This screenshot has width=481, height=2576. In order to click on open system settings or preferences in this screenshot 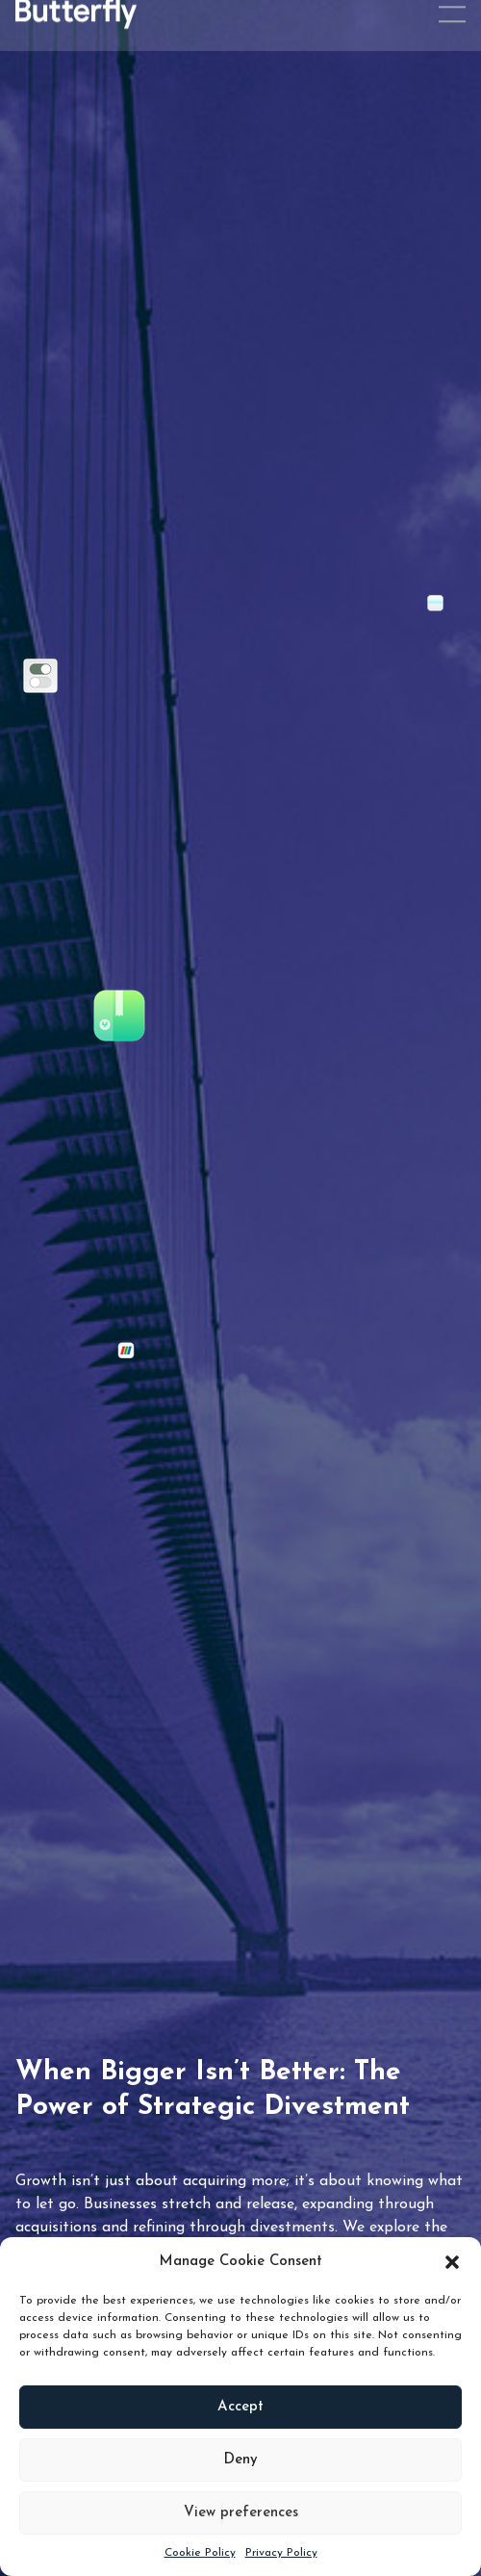, I will do `click(40, 676)`.